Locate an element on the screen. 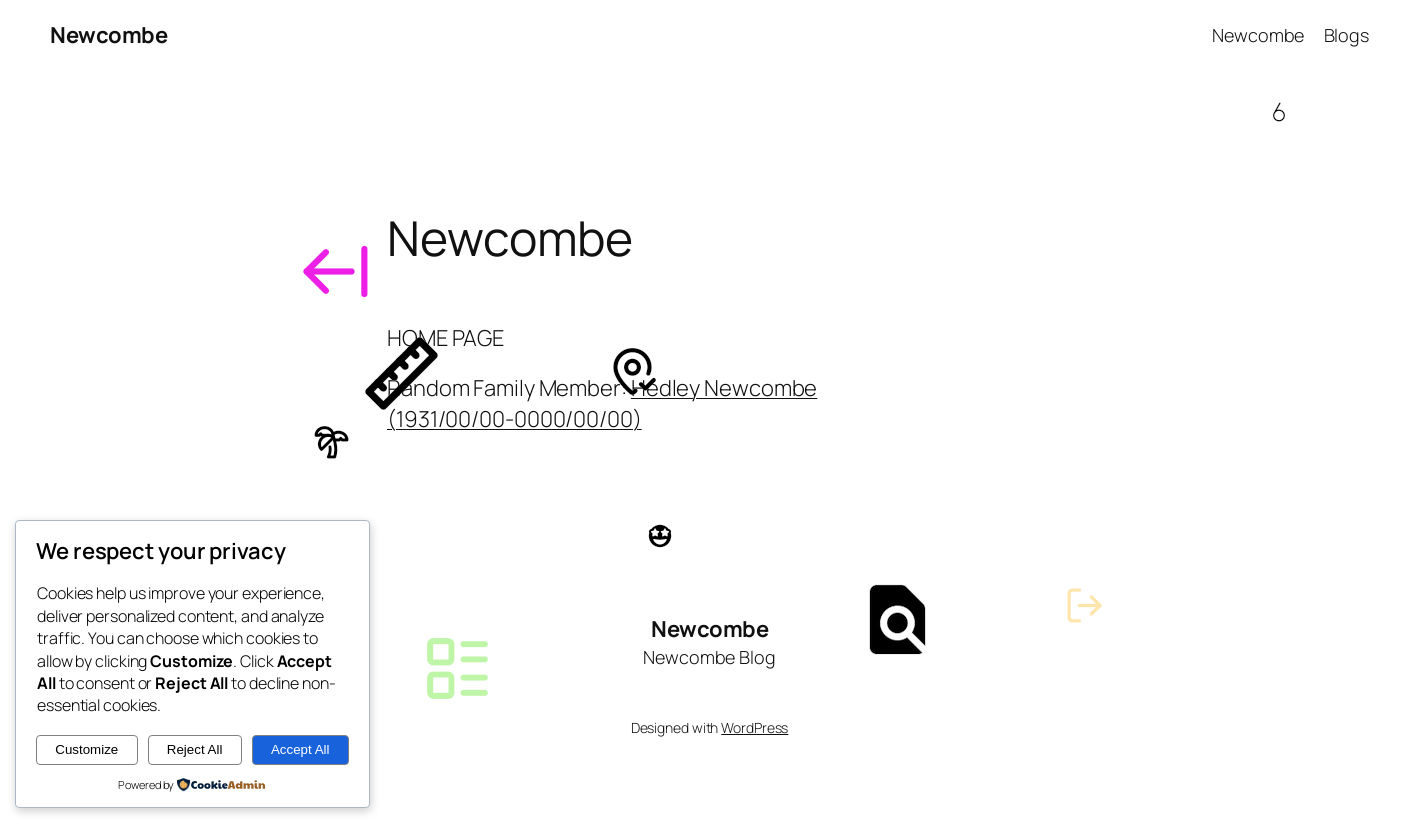 The height and width of the screenshot is (828, 1419). confirm or save a location is located at coordinates (632, 371).